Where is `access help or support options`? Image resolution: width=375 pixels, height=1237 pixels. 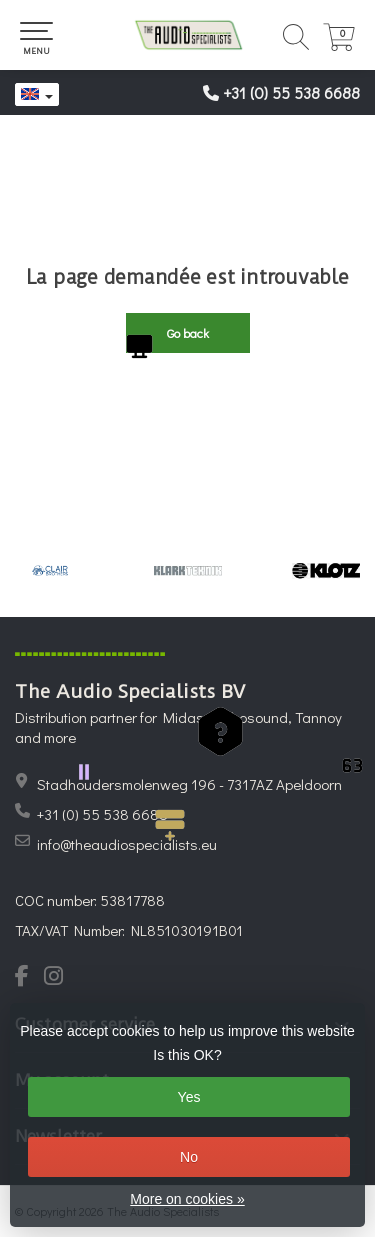 access help or support options is located at coordinates (220, 731).